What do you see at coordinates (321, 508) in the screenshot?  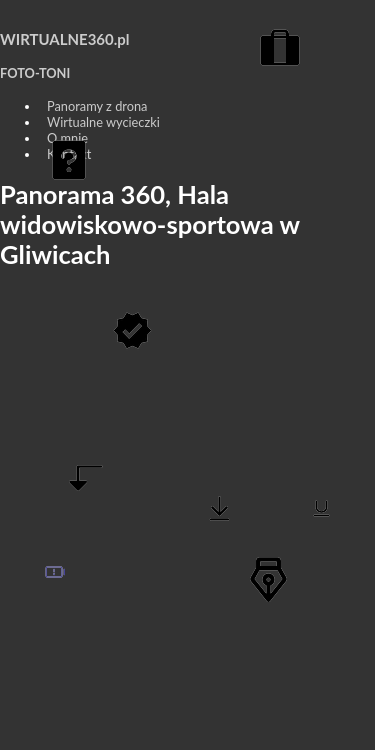 I see `apply underline formatting to selected text` at bounding box center [321, 508].